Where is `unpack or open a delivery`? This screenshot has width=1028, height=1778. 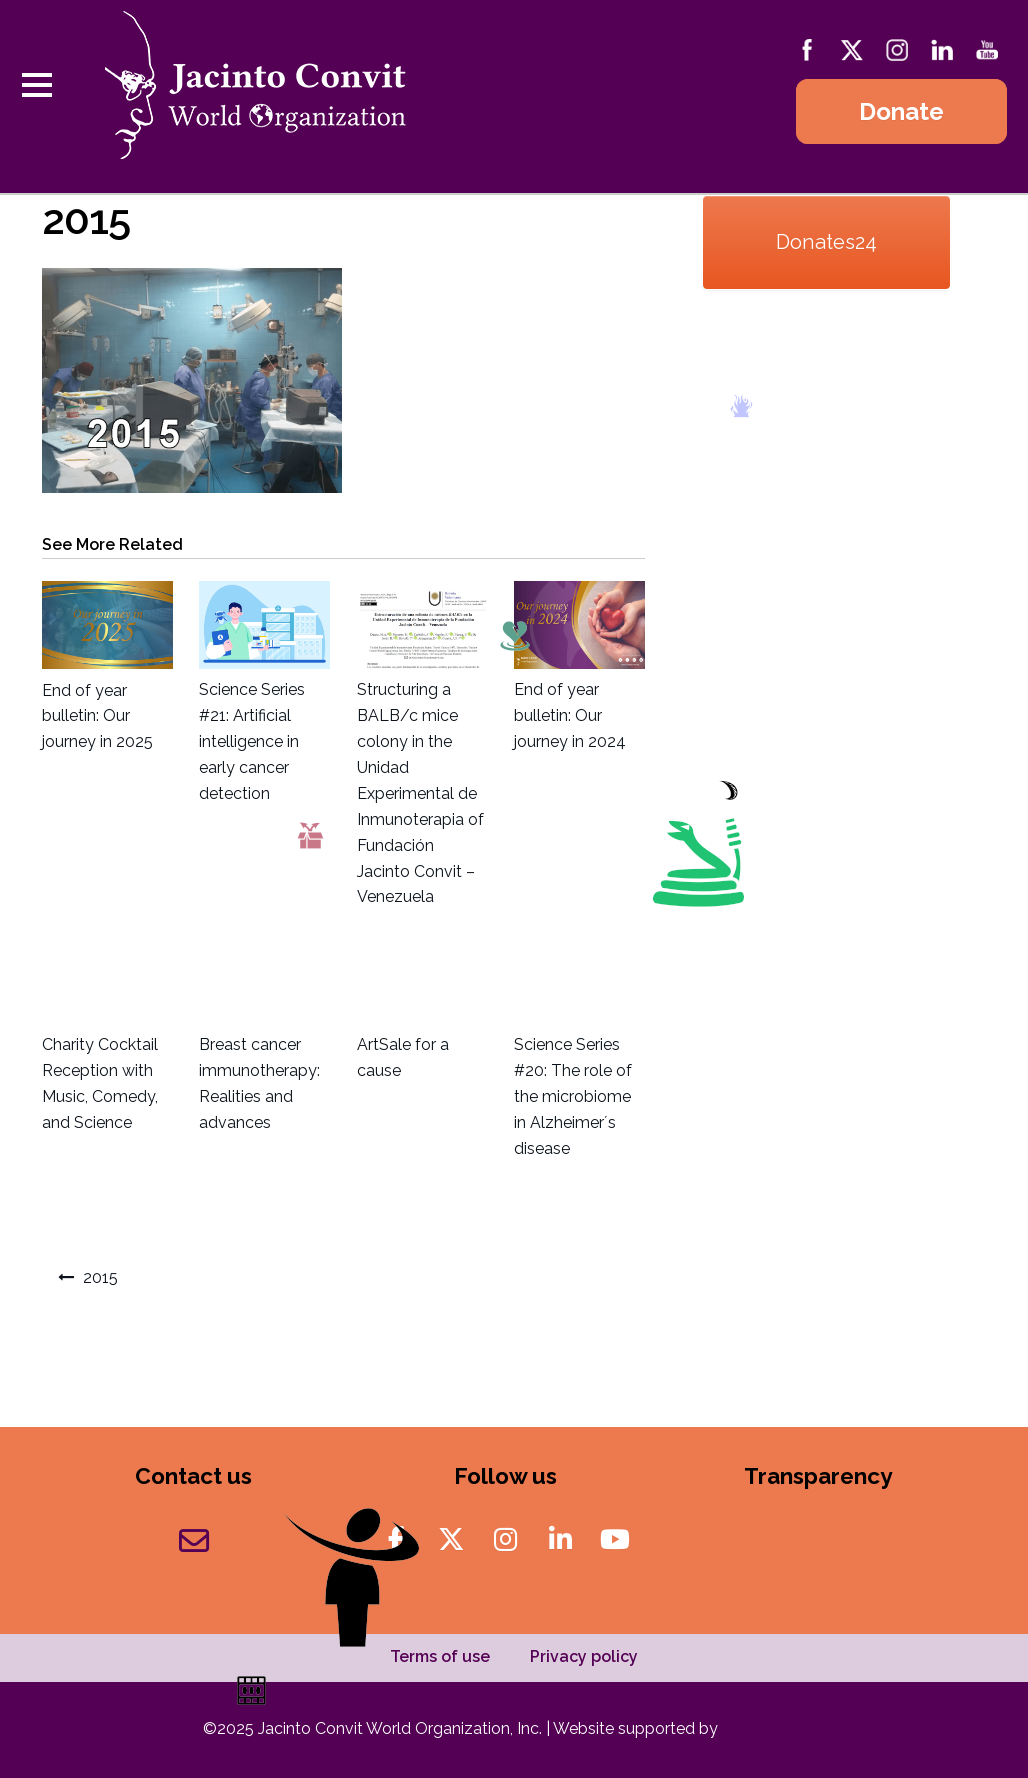 unpack or open a delivery is located at coordinates (310, 835).